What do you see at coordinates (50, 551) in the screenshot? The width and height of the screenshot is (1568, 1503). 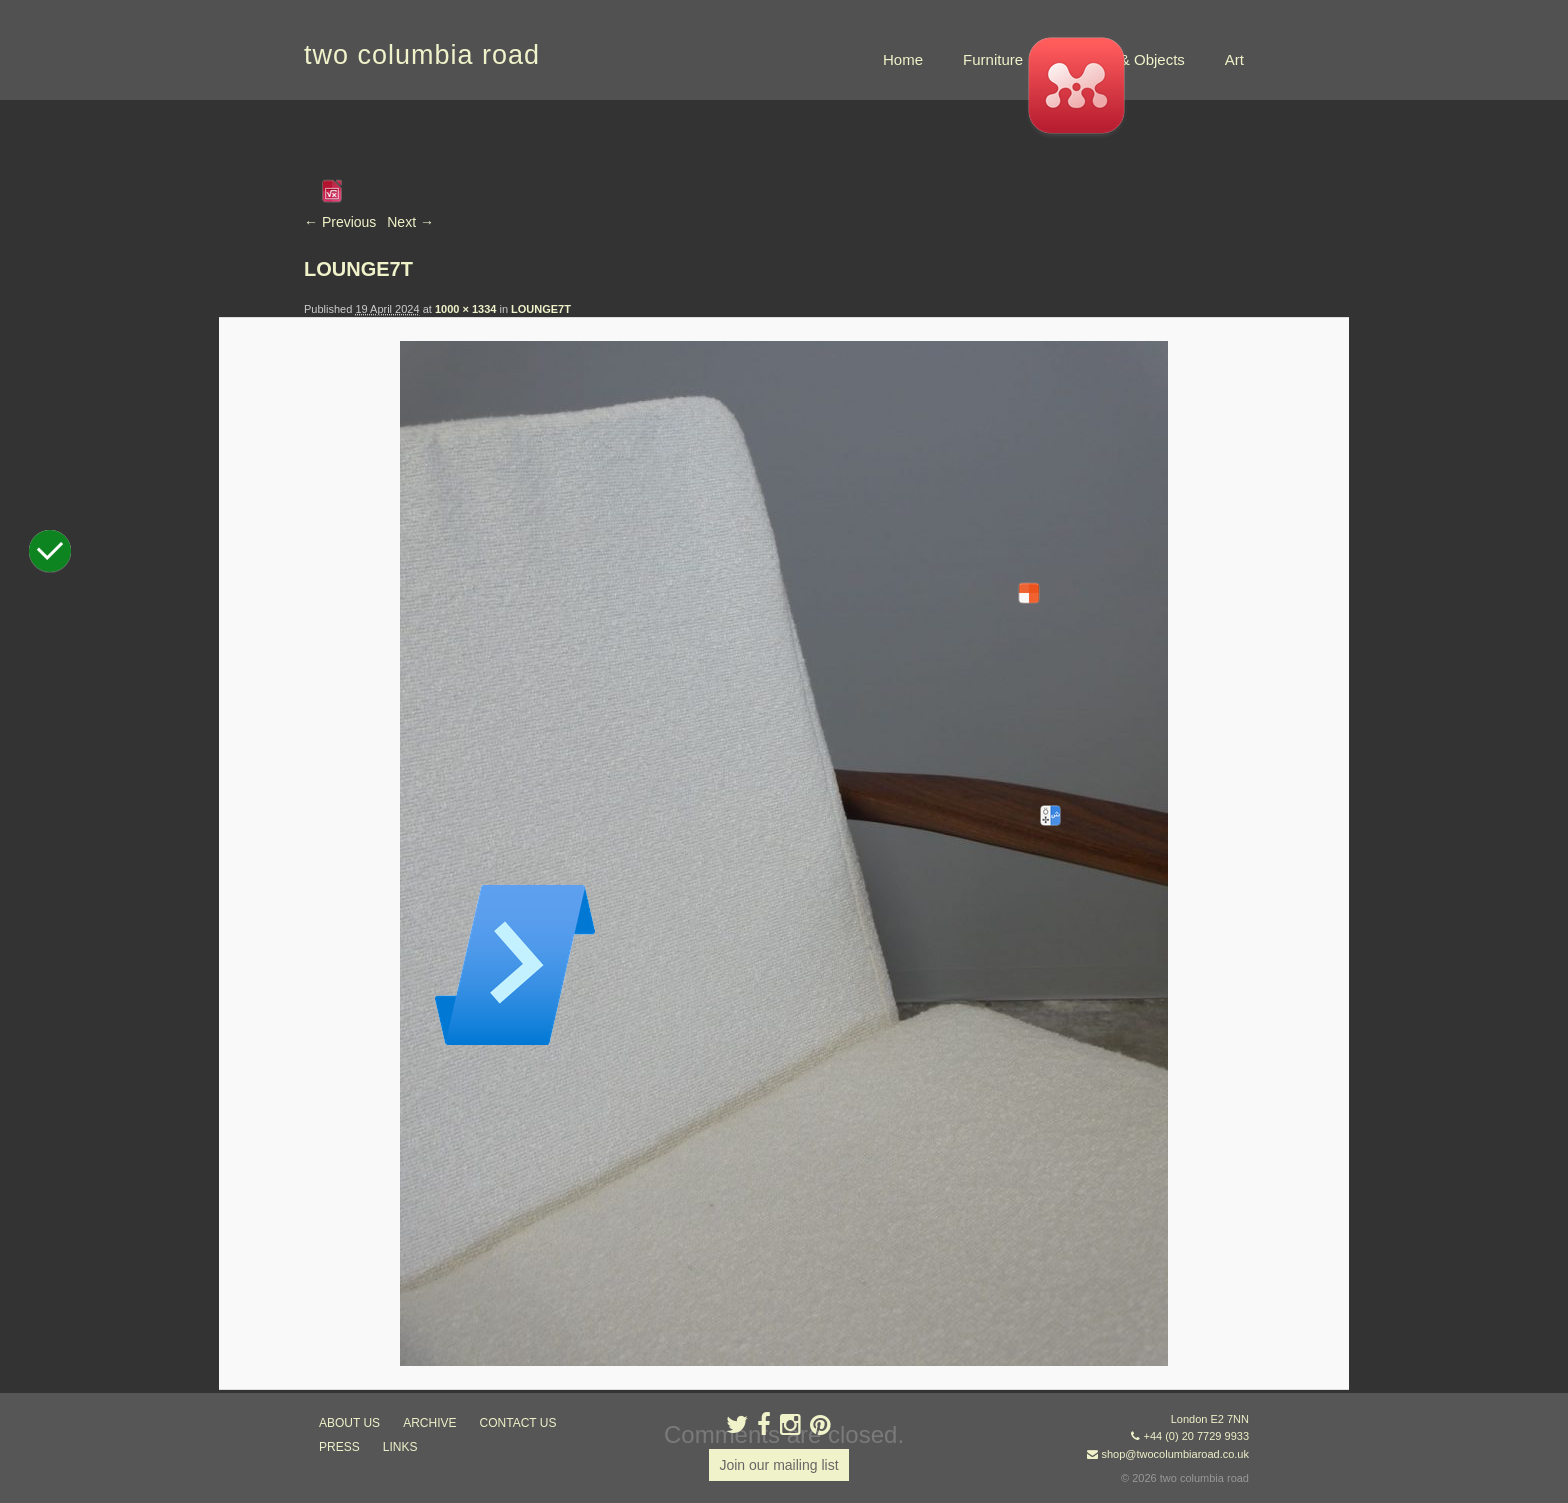 I see `dropbox file sync complete` at bounding box center [50, 551].